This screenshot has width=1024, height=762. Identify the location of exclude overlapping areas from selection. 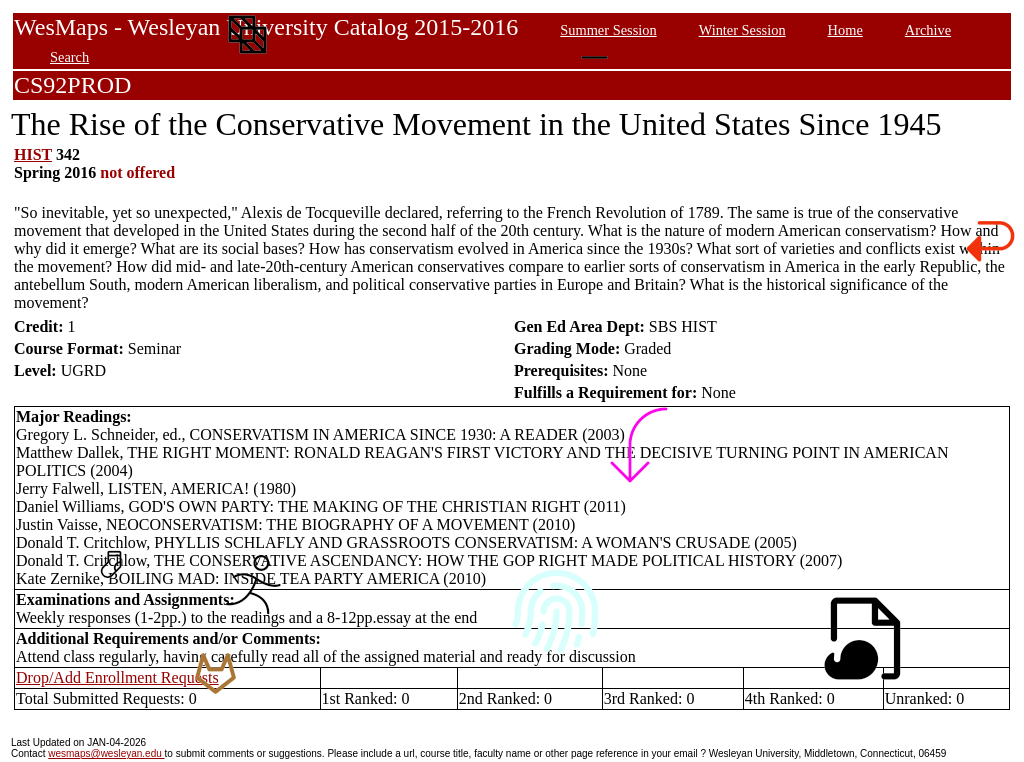
(247, 34).